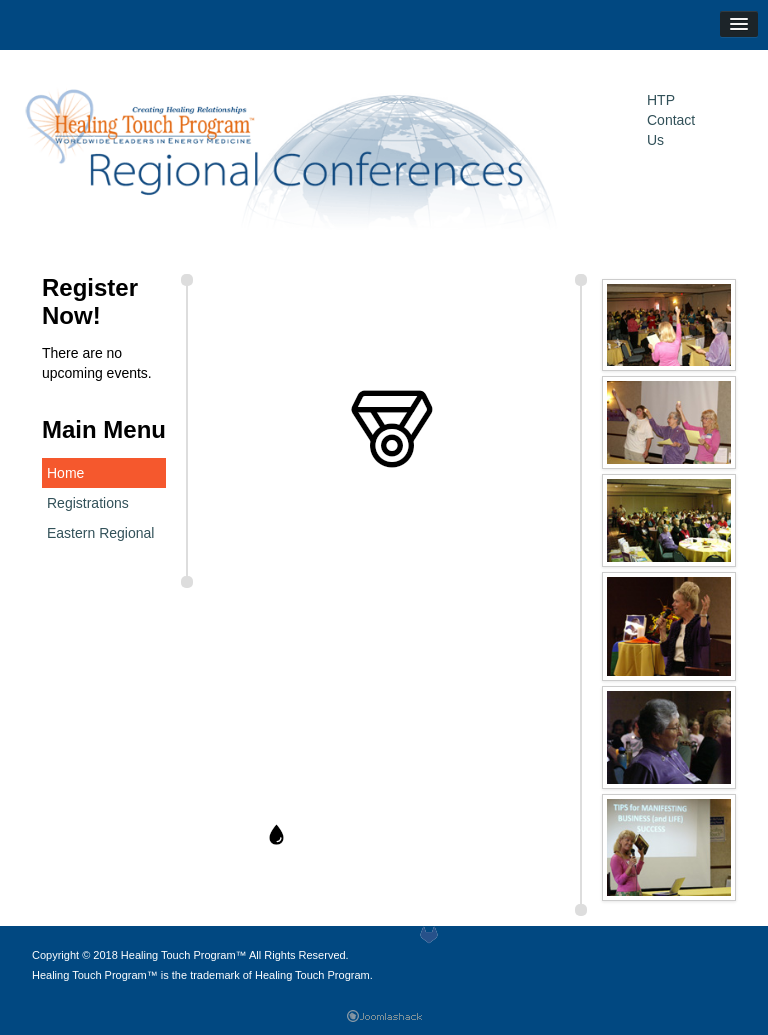  I want to click on view achievements or awards, so click(392, 429).